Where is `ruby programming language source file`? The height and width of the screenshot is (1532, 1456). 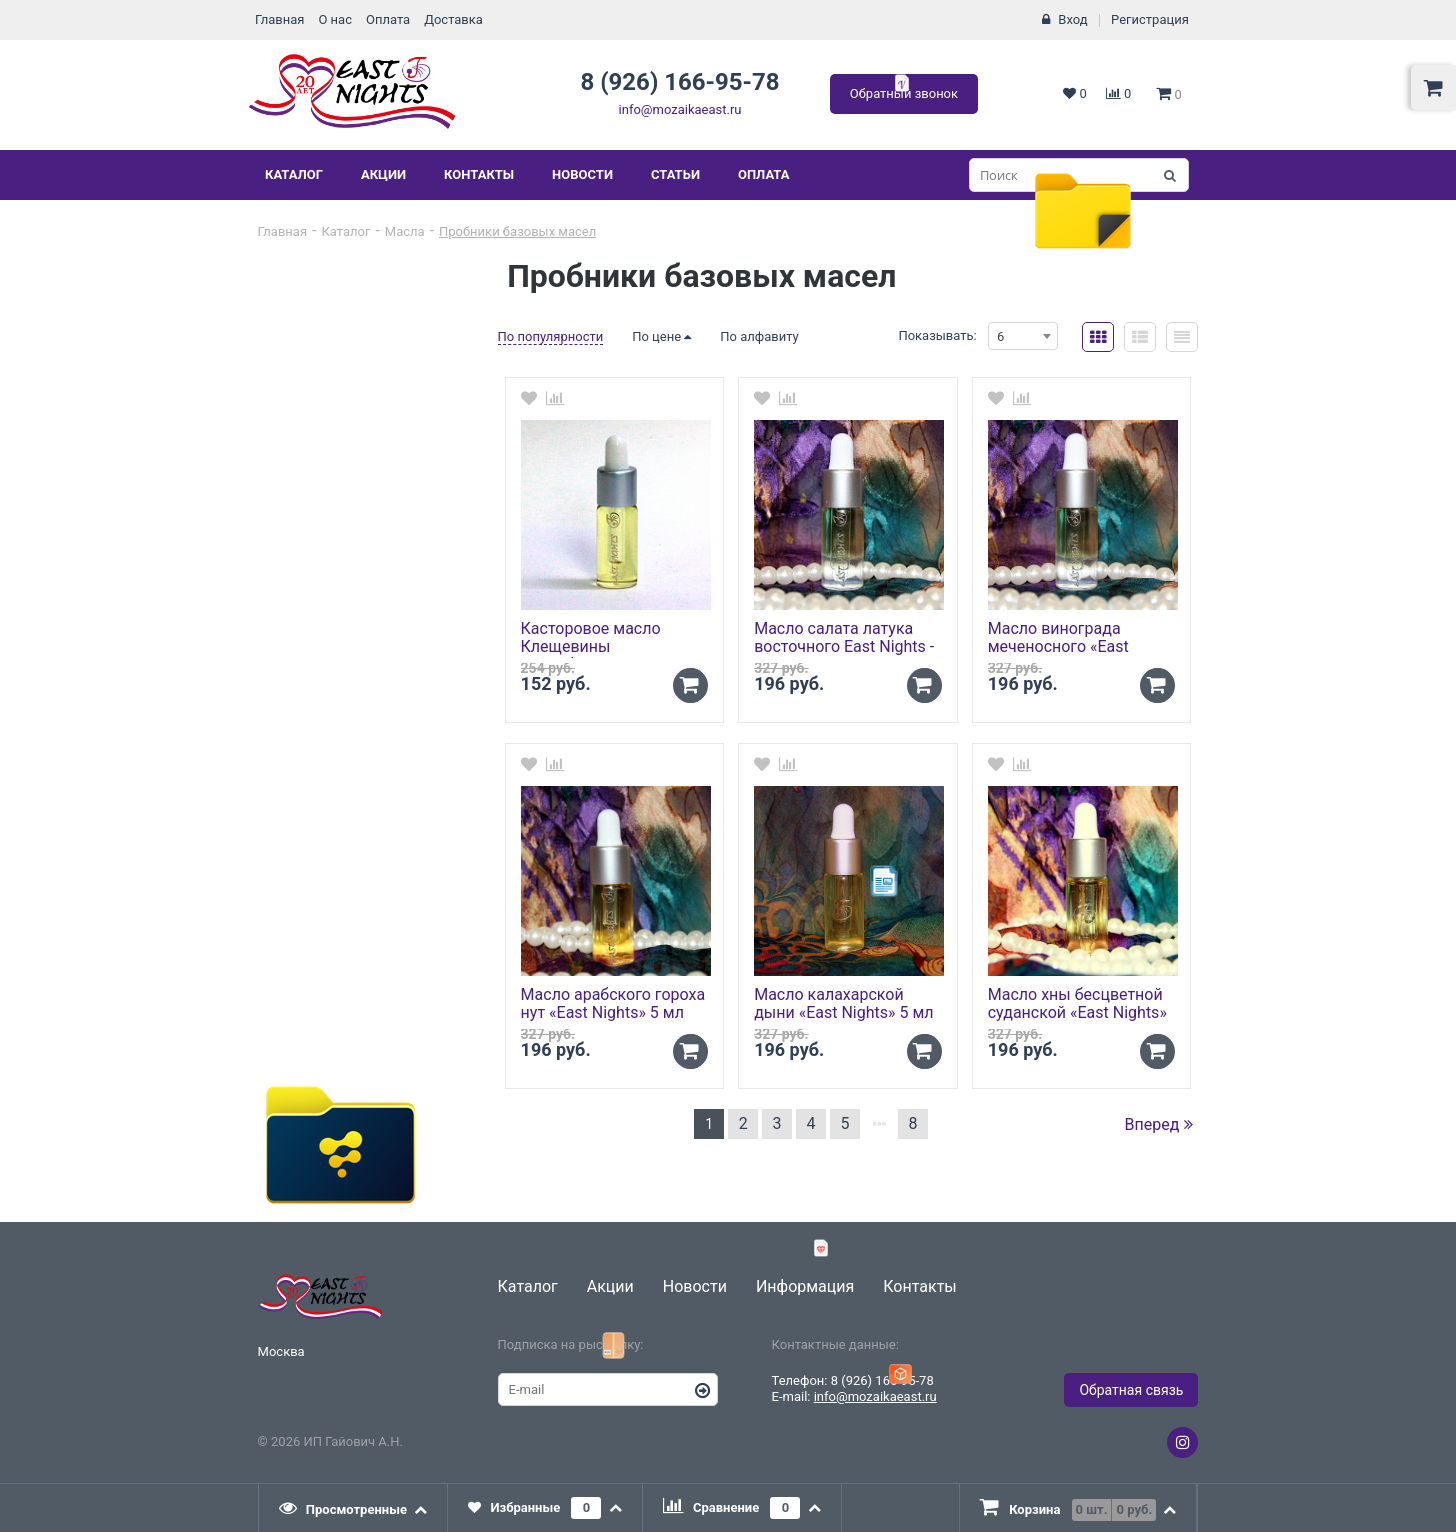
ruby programming language source file is located at coordinates (821, 1248).